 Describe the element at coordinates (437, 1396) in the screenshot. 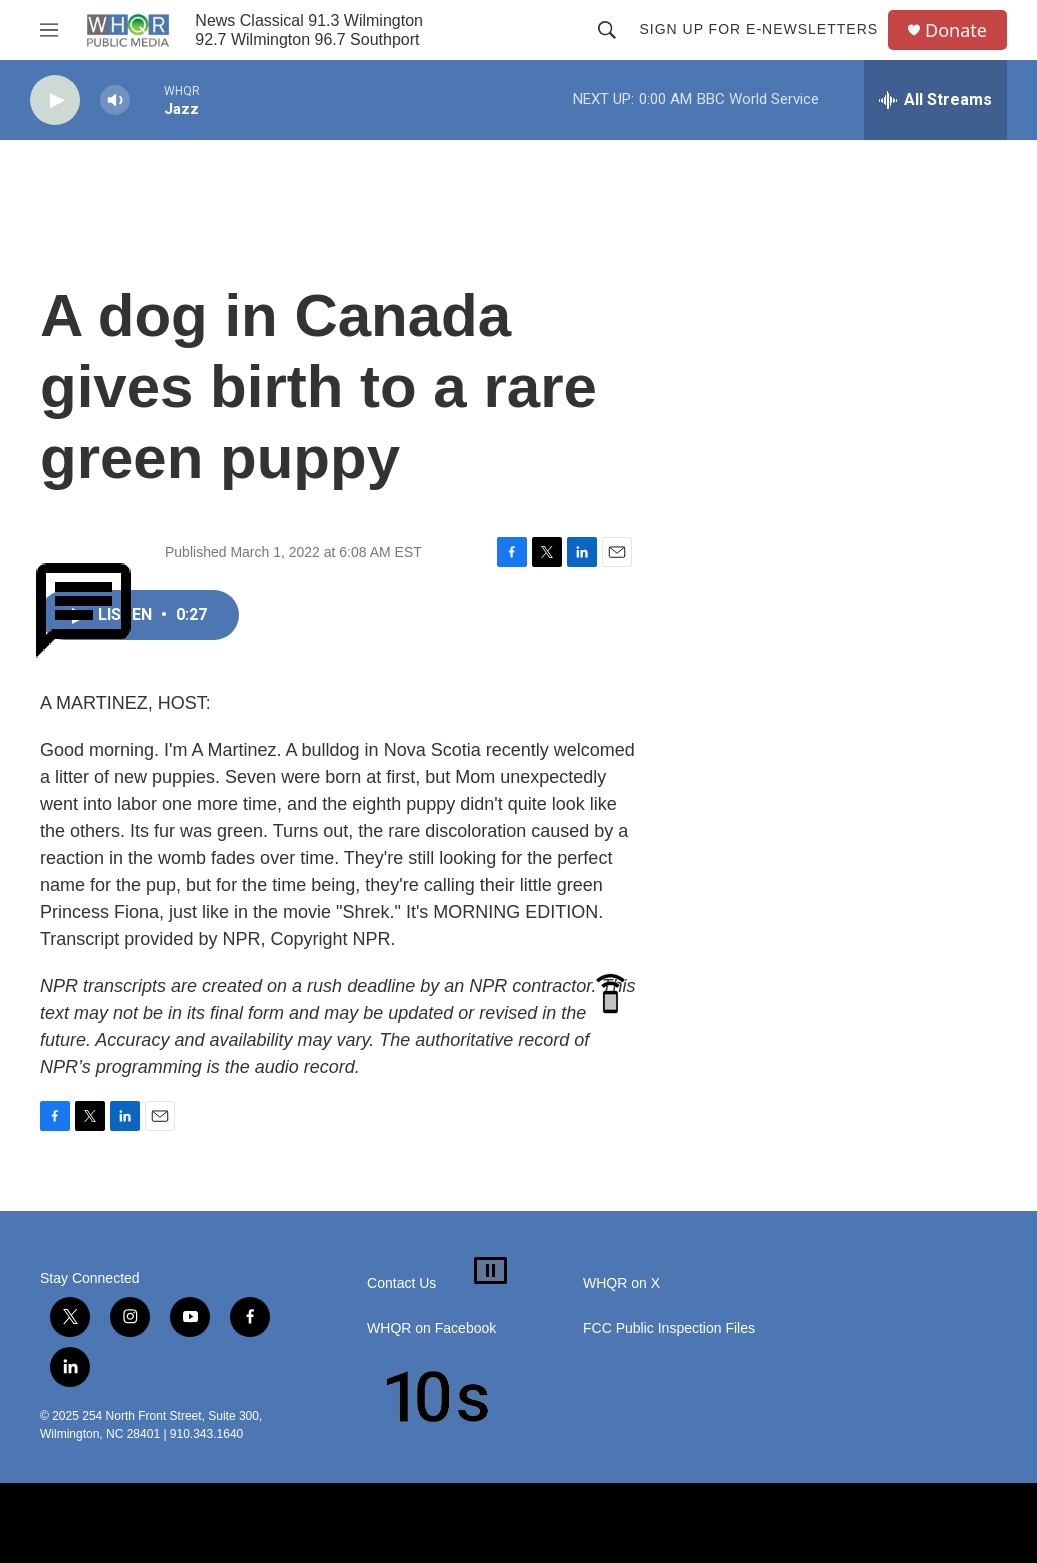

I see `set a 10-second timer` at that location.